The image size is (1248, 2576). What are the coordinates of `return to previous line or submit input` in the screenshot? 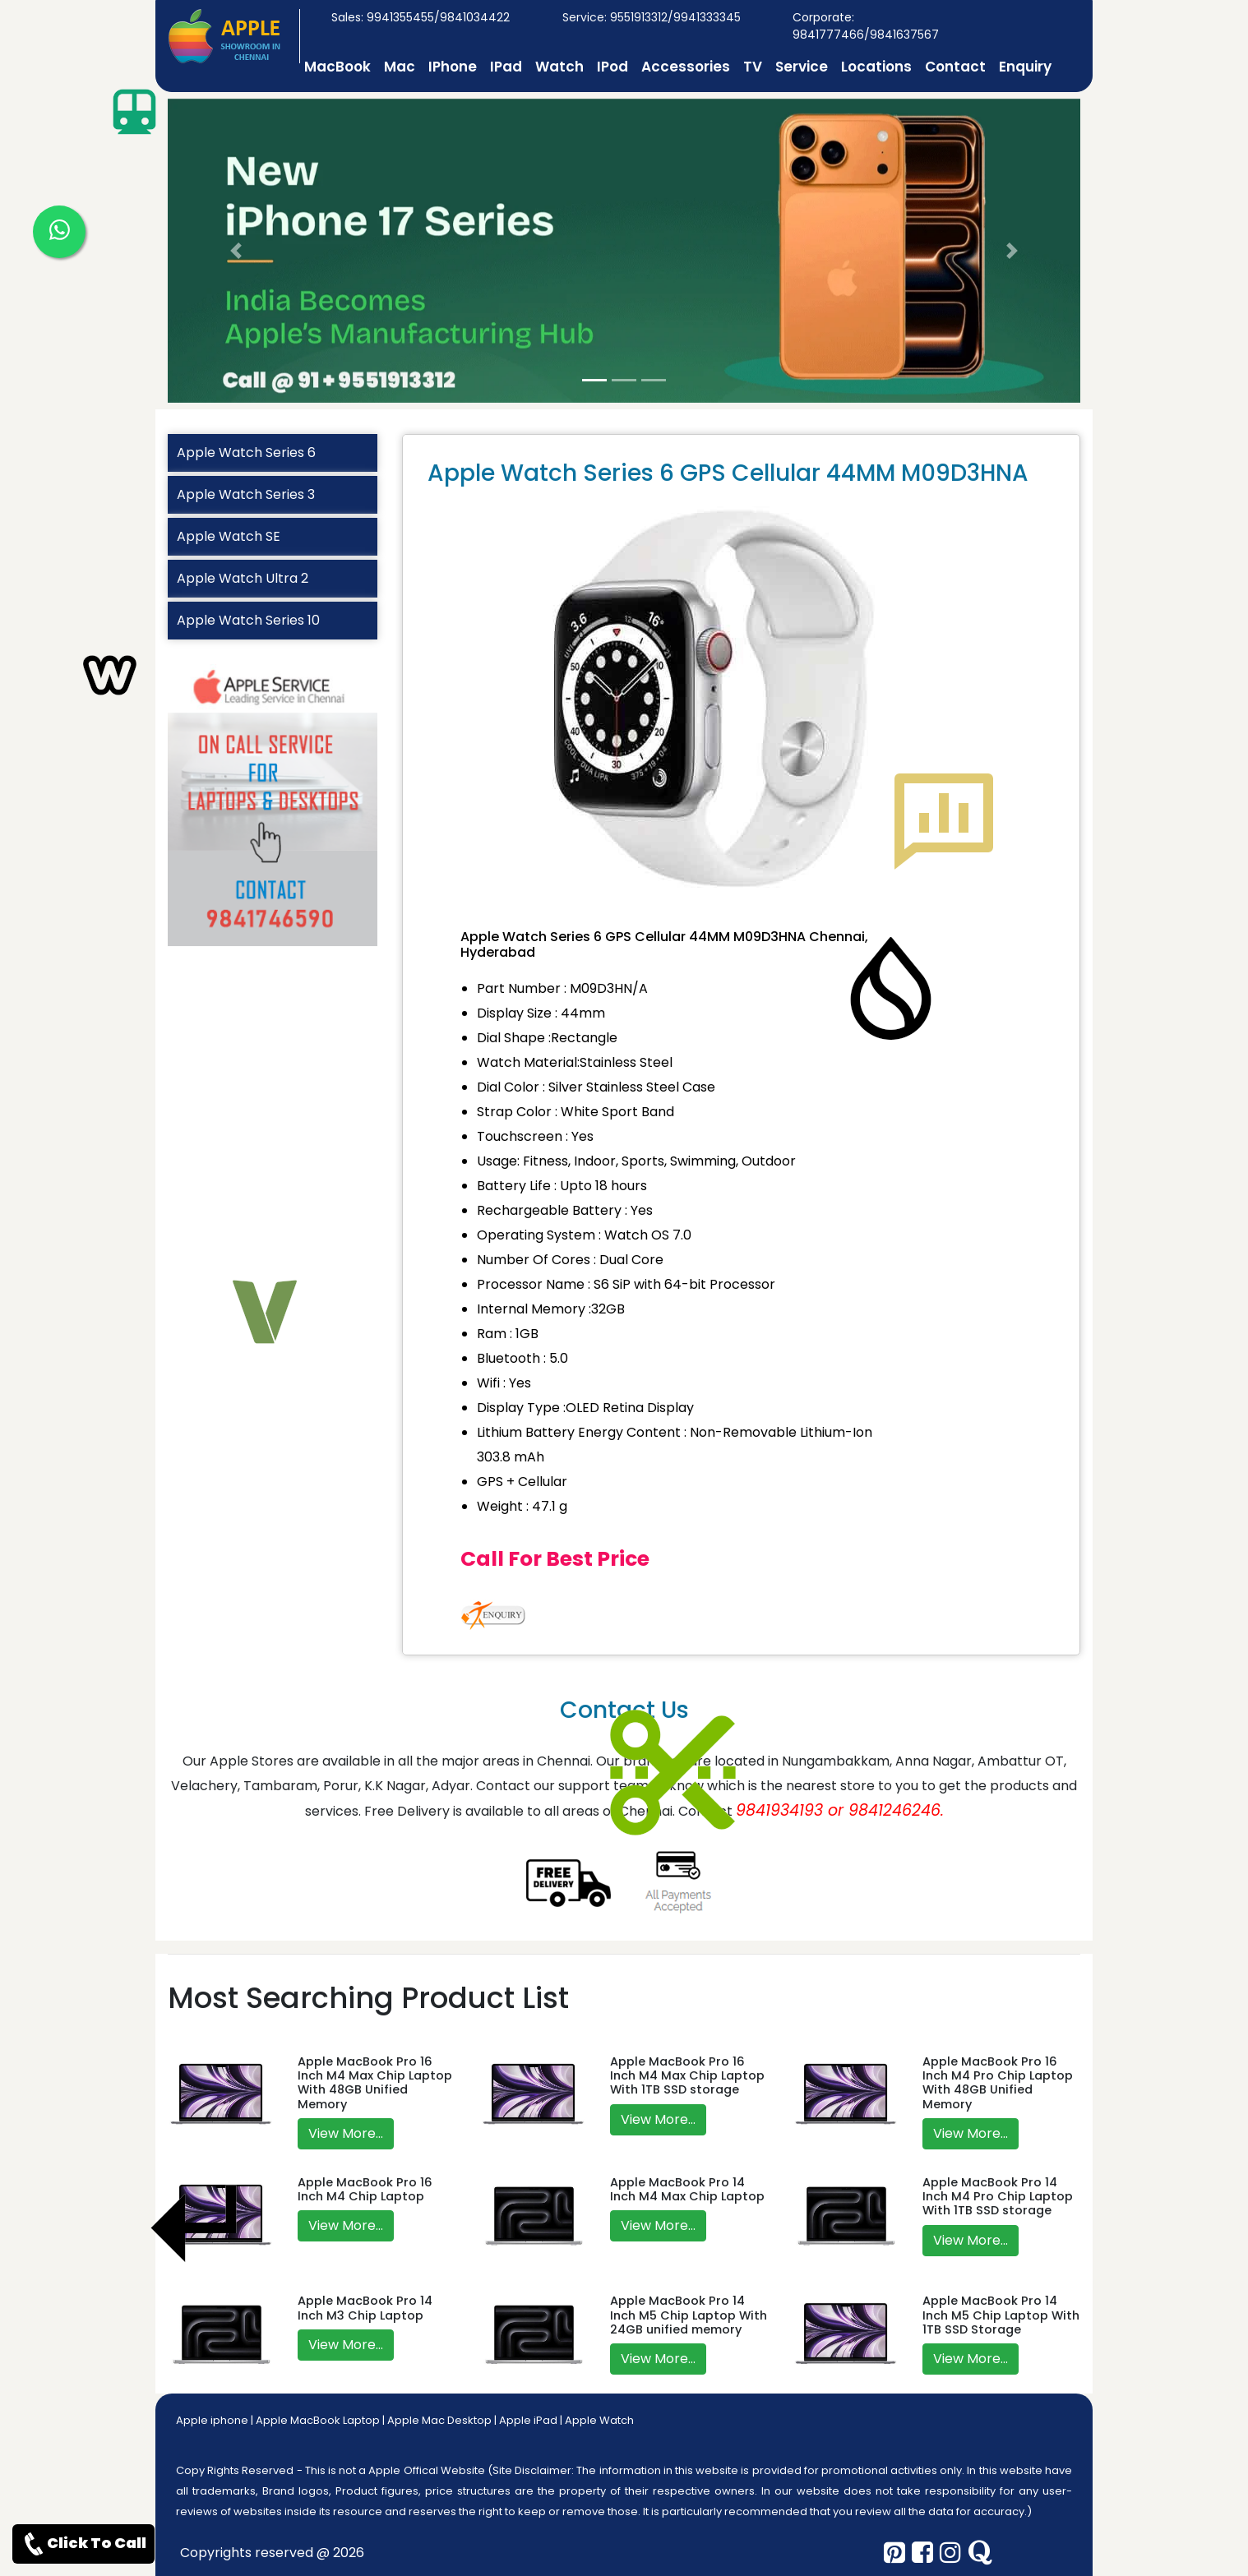 It's located at (199, 2223).